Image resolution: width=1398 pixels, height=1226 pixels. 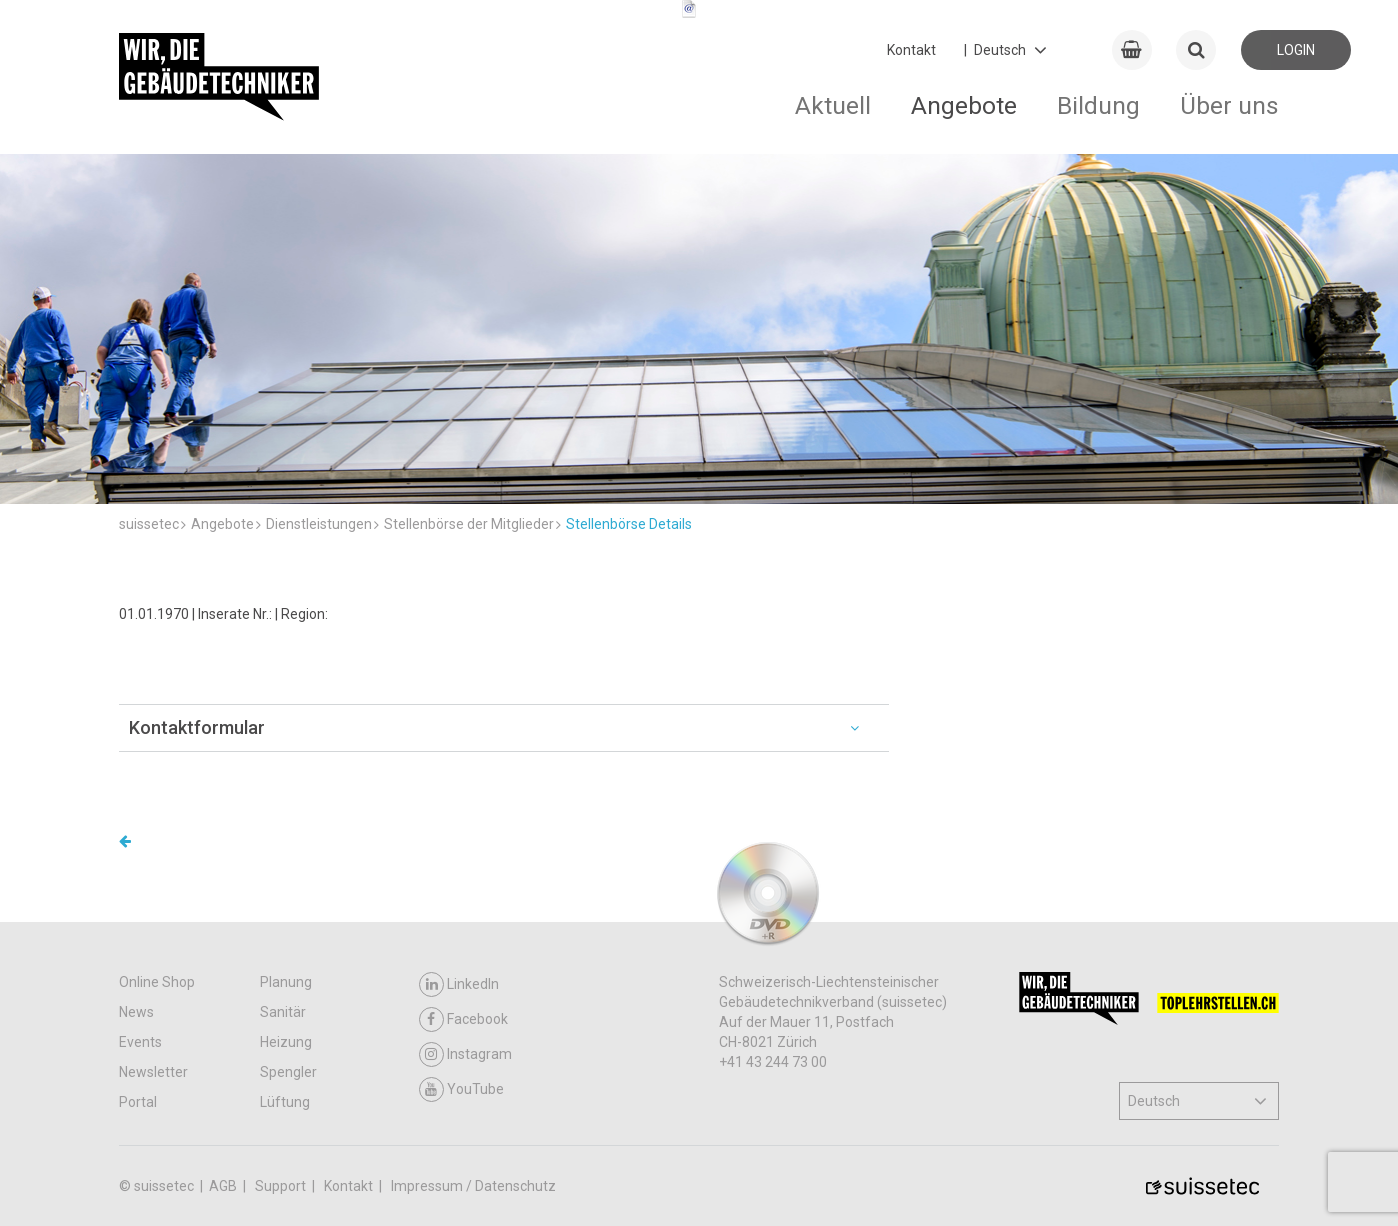 I want to click on access your saved web bookmarks, so click(x=689, y=9).